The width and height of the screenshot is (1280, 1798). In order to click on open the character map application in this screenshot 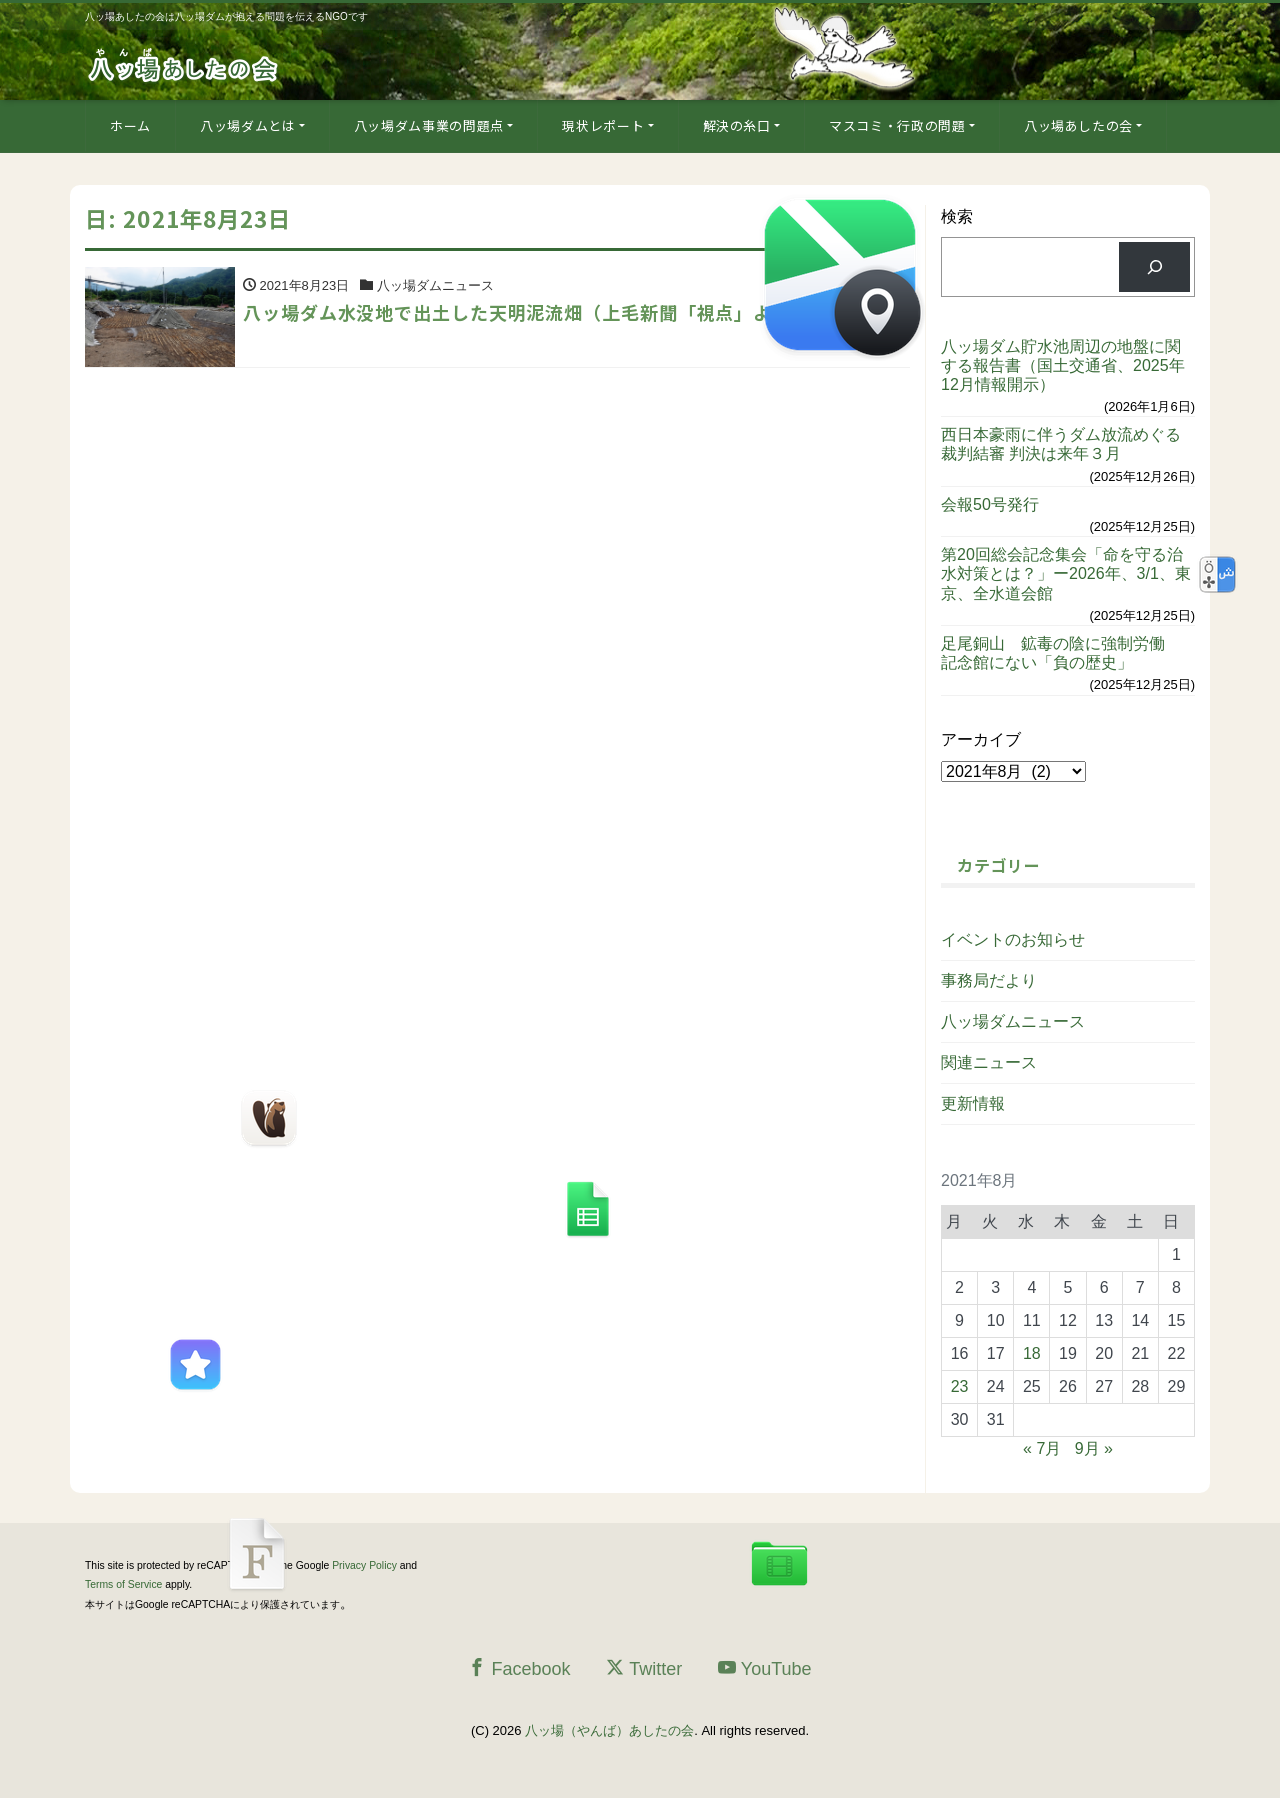, I will do `click(1217, 574)`.